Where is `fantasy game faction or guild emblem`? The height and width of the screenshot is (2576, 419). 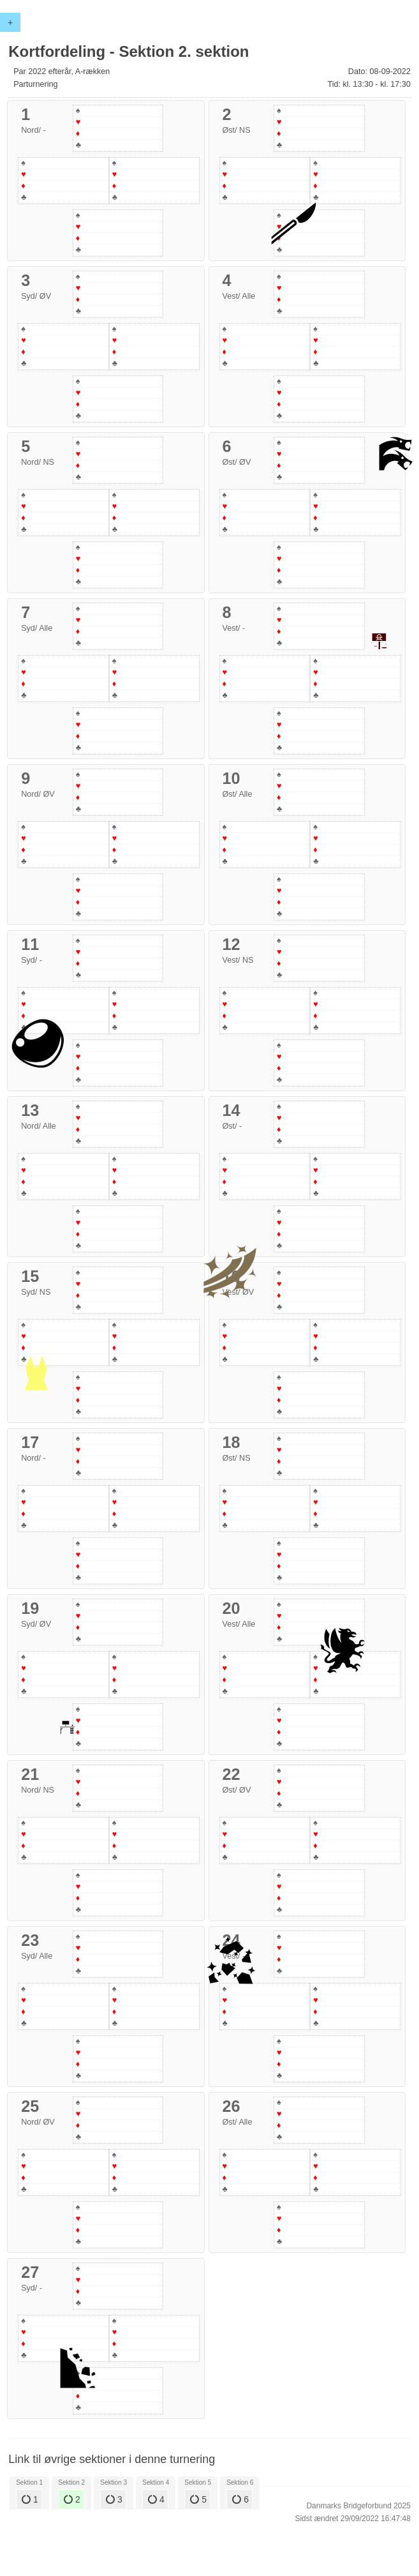
fantasy game faction or guild emblem is located at coordinates (342, 1650).